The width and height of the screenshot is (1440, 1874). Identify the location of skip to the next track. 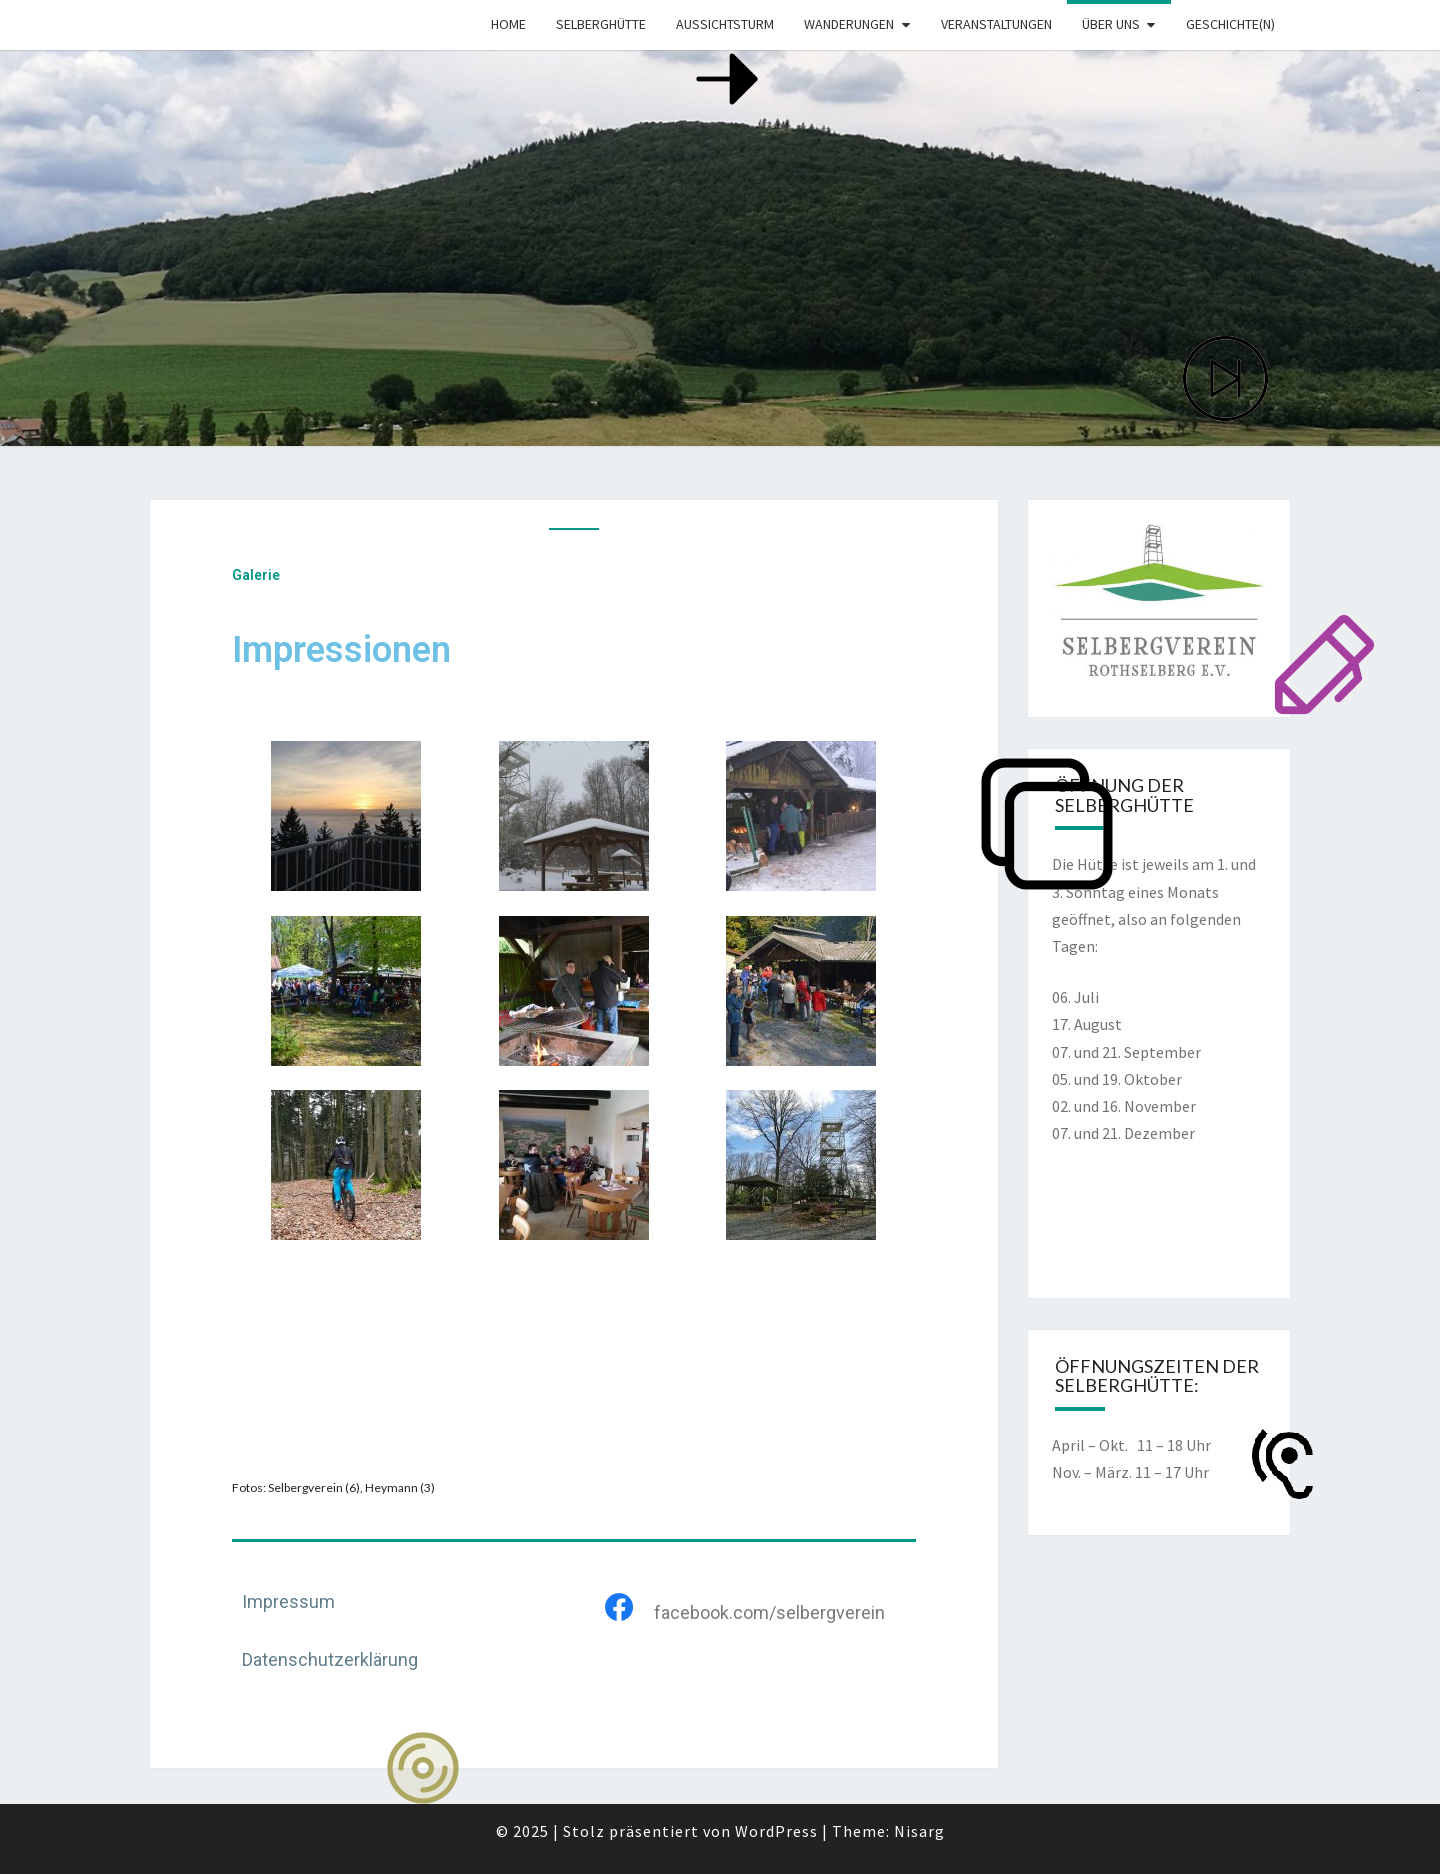
(1225, 378).